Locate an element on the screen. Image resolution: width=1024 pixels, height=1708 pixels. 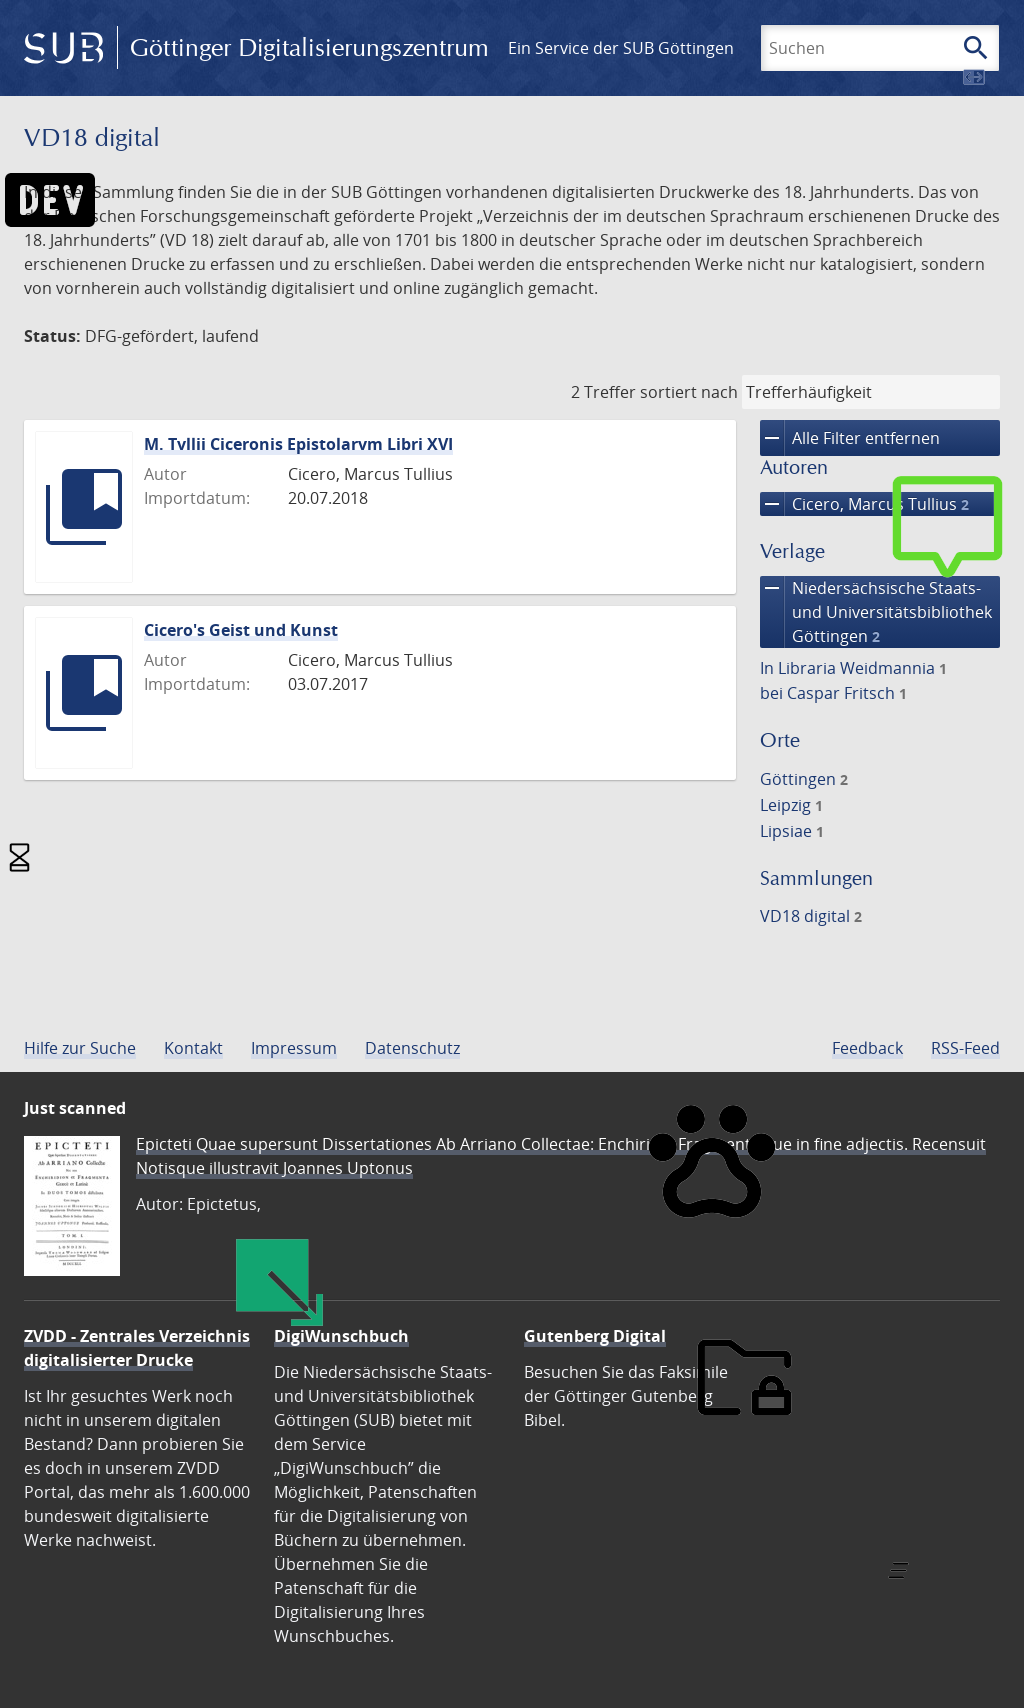
expand content to full screen is located at coordinates (279, 1282).